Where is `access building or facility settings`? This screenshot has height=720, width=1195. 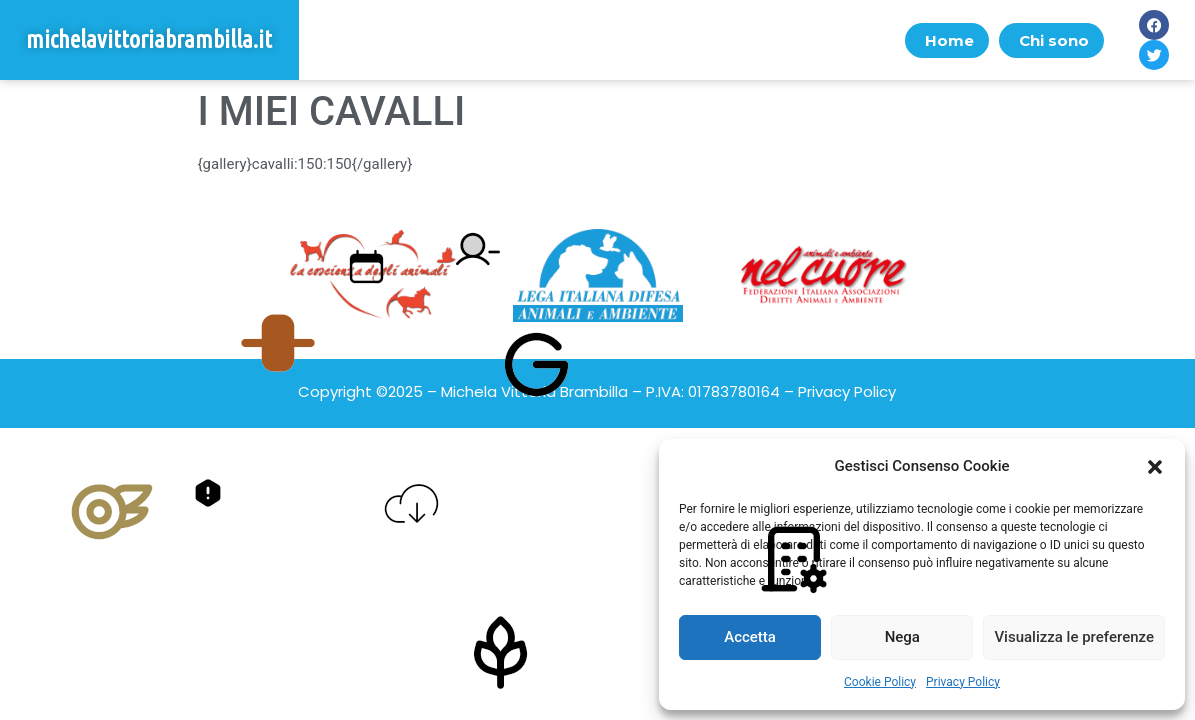 access building or facility settings is located at coordinates (794, 559).